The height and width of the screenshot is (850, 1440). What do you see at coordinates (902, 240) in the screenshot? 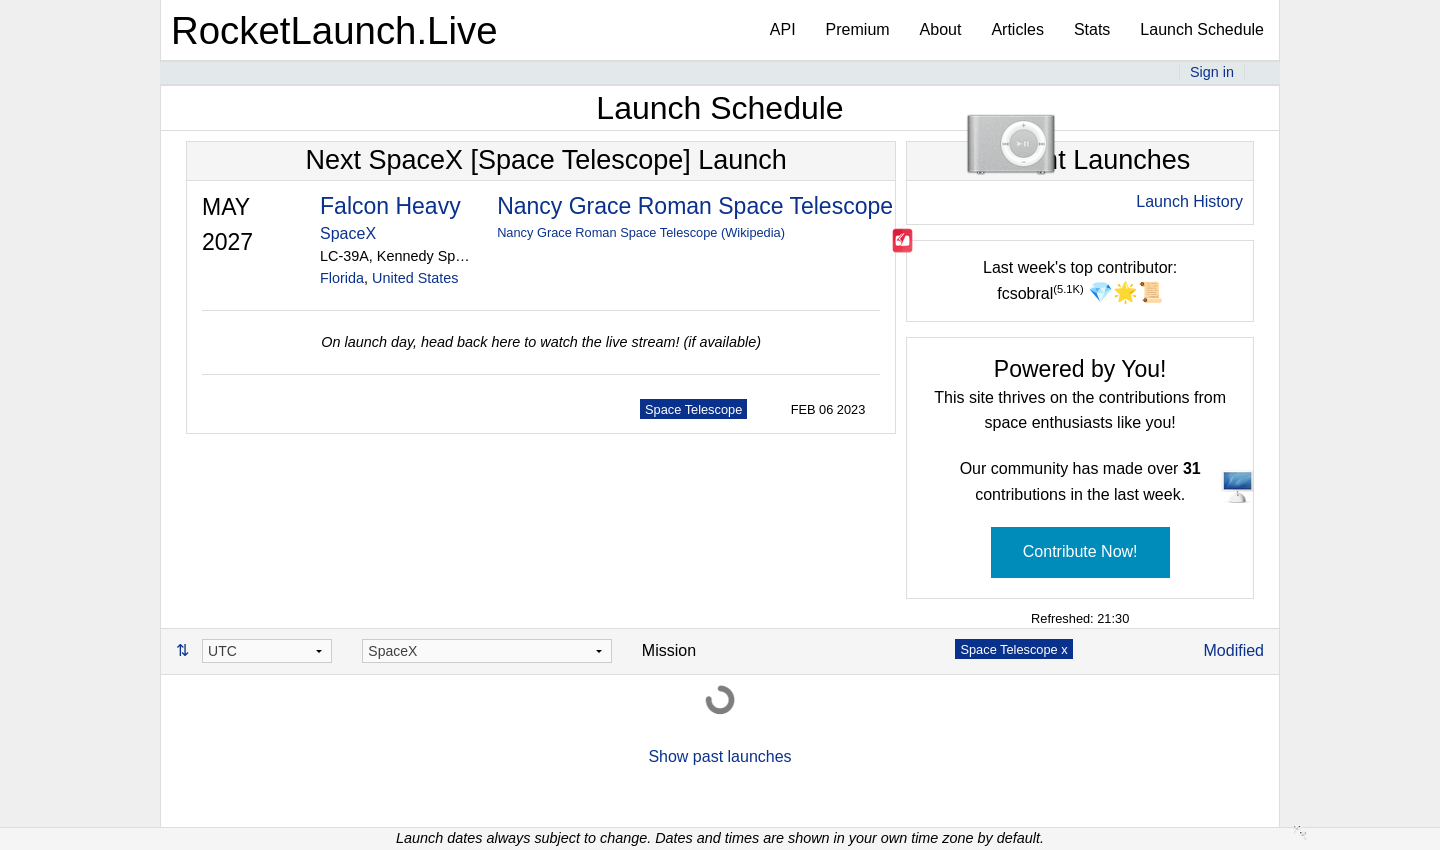
I see `an eps vector file` at bounding box center [902, 240].